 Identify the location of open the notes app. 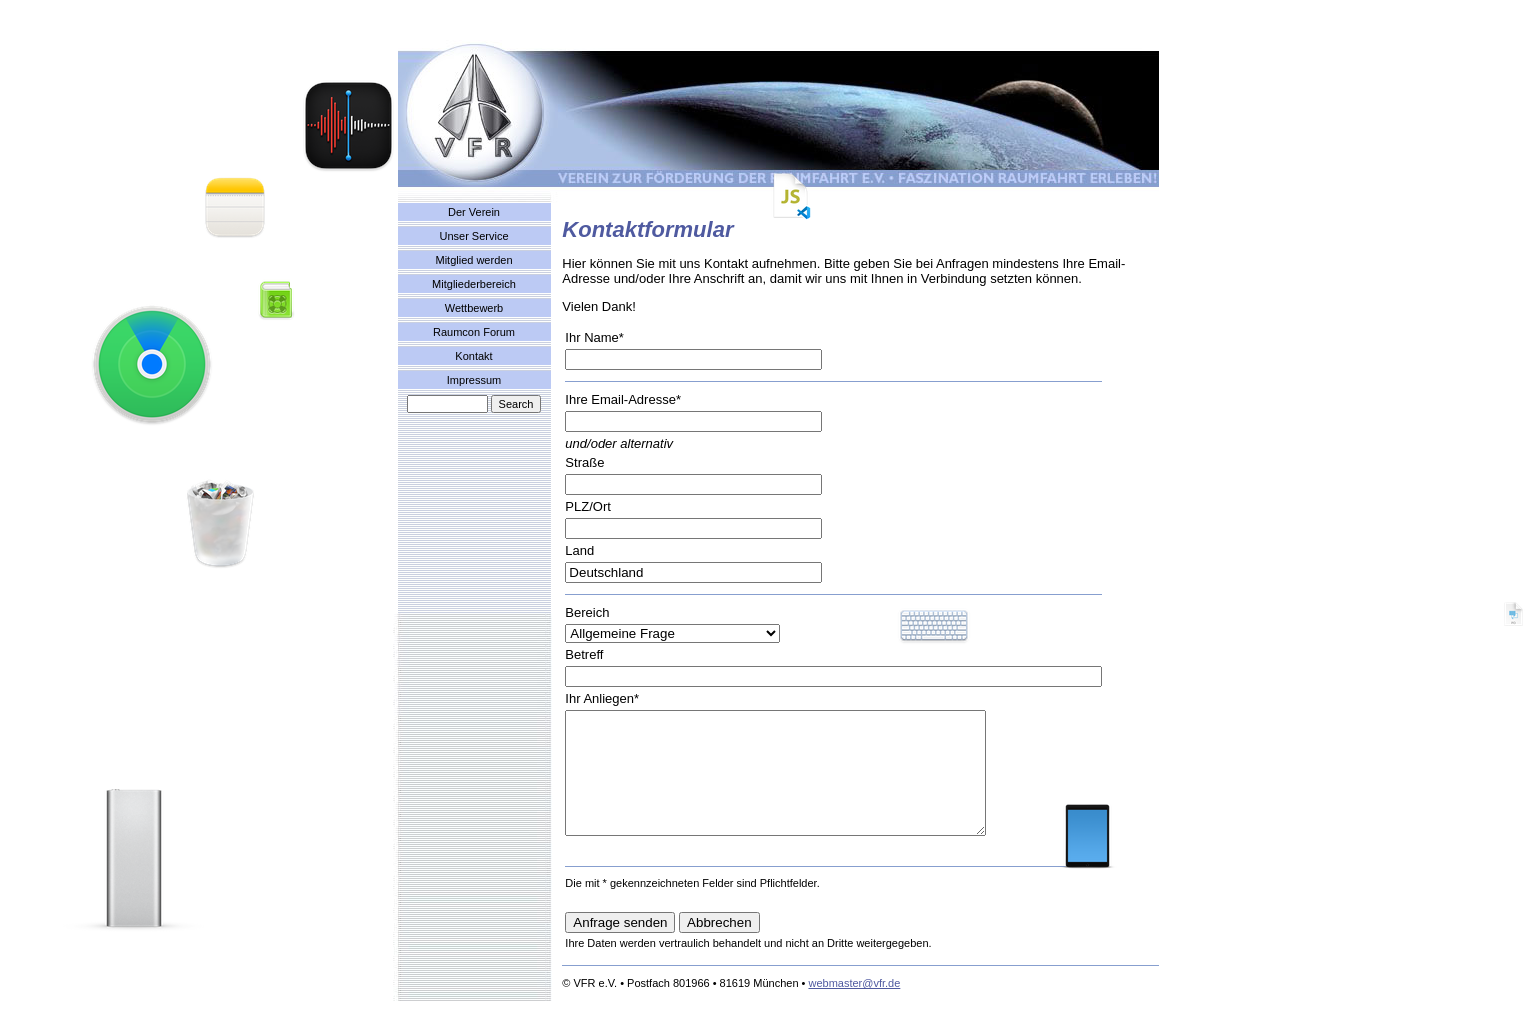
(235, 207).